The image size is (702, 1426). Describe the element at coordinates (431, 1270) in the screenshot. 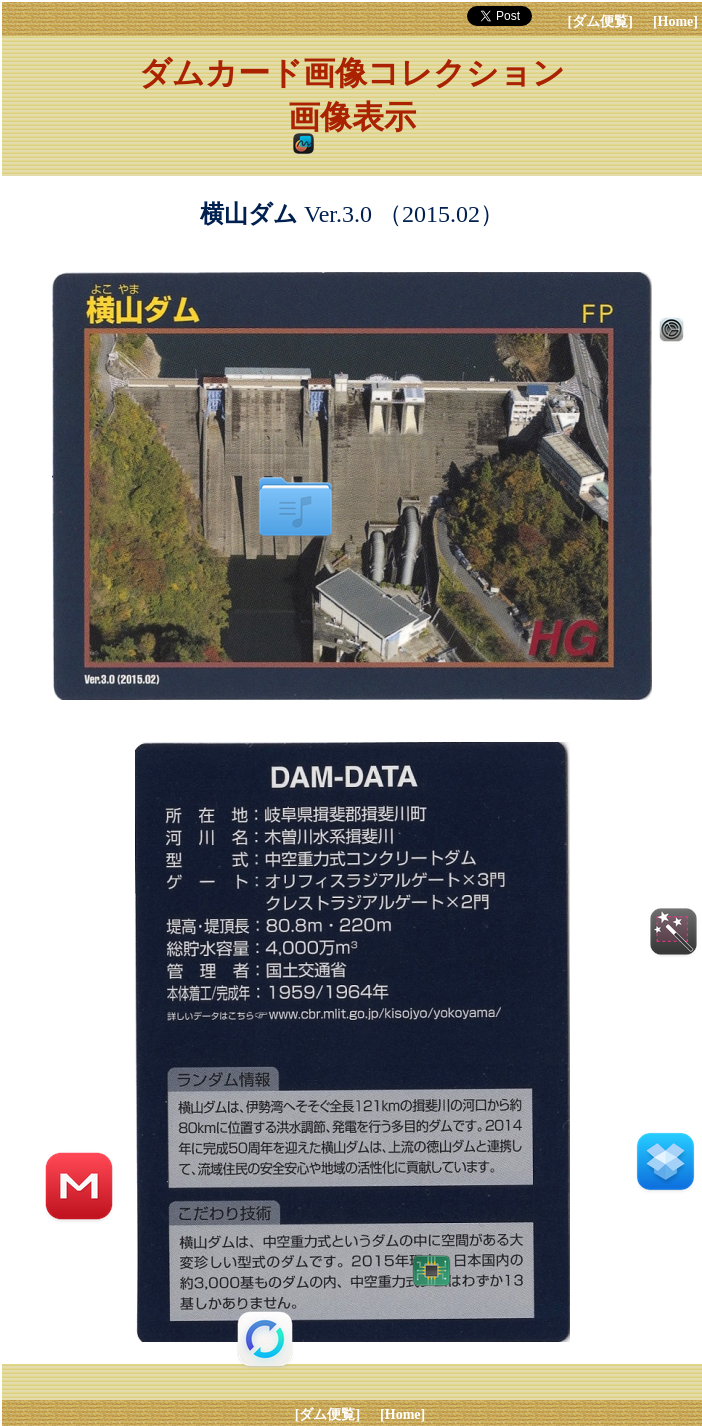

I see `open jockey hardware monitoring app` at that location.